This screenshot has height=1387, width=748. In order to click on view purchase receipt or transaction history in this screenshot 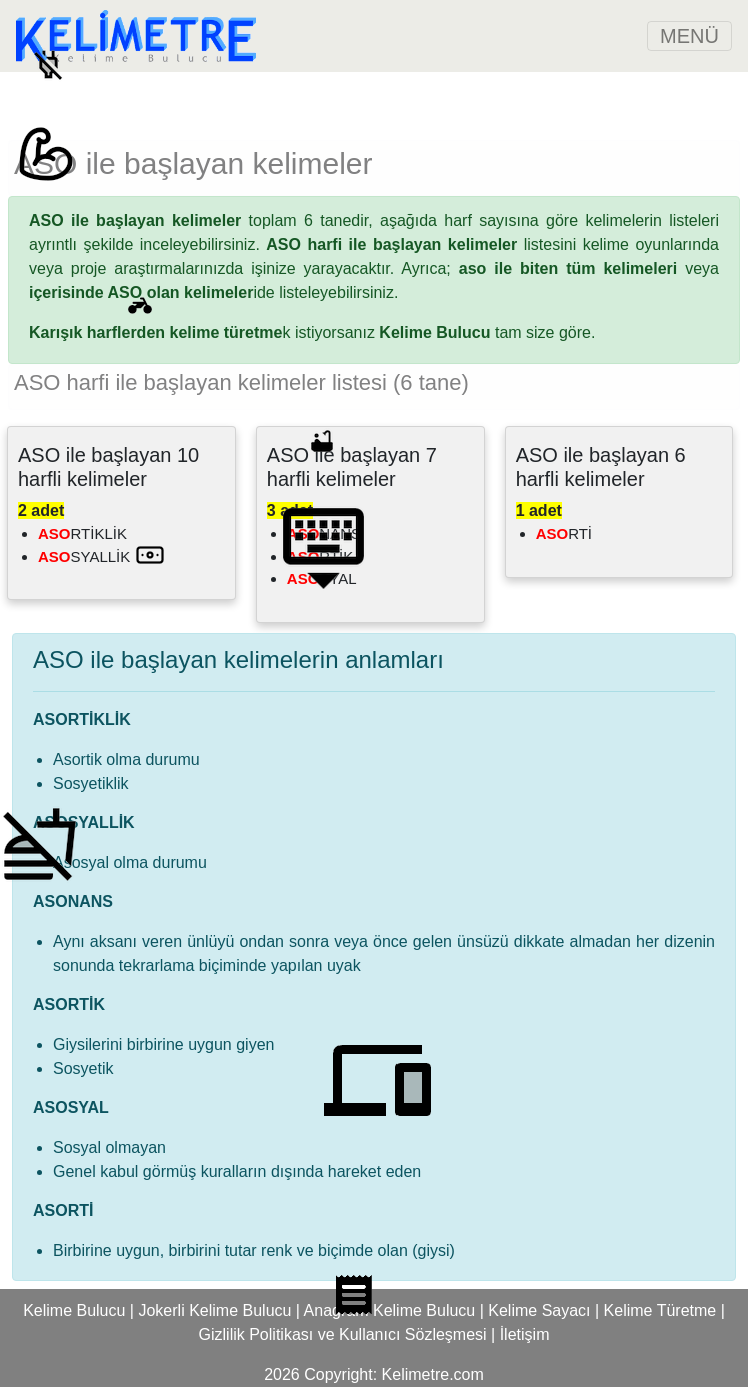, I will do `click(354, 1295)`.